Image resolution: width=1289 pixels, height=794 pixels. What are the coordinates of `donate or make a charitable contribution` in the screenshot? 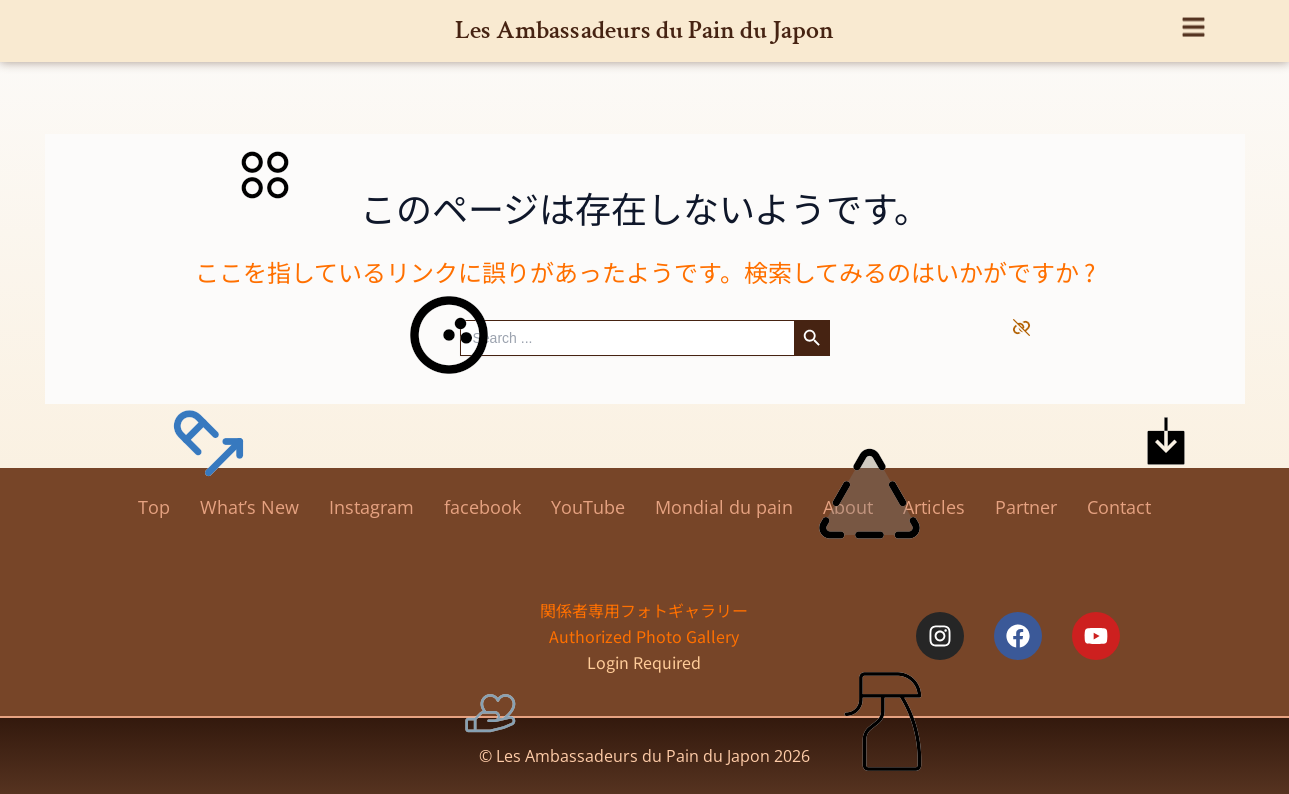 It's located at (492, 714).